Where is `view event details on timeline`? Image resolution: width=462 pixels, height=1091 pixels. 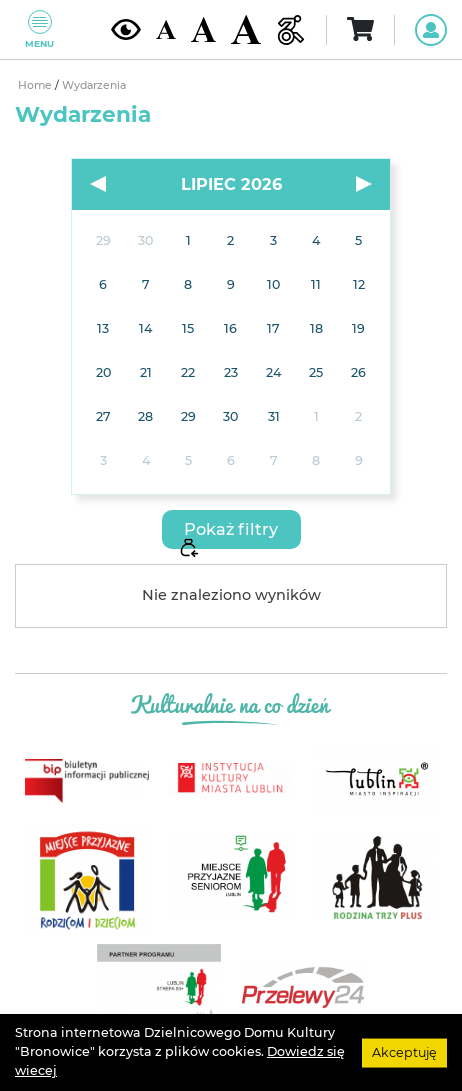 view event details on timeline is located at coordinates (241, 843).